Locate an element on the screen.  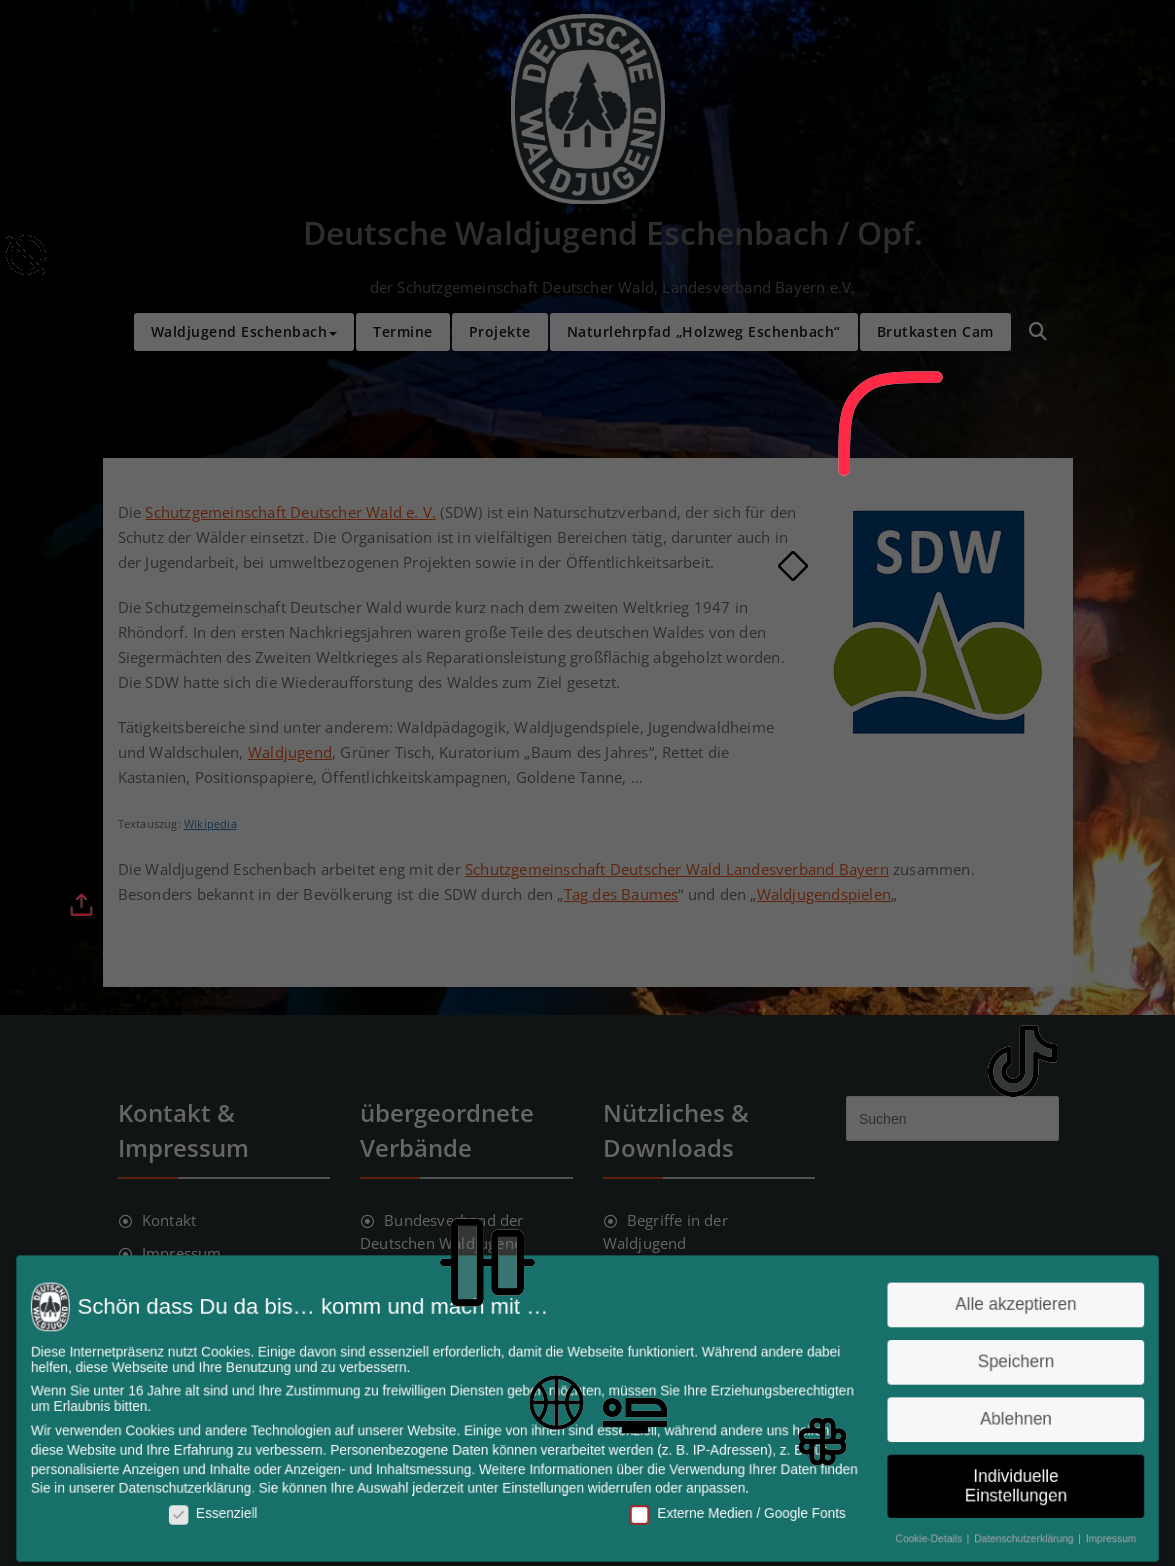
align objects to vertical center is located at coordinates (487, 1262).